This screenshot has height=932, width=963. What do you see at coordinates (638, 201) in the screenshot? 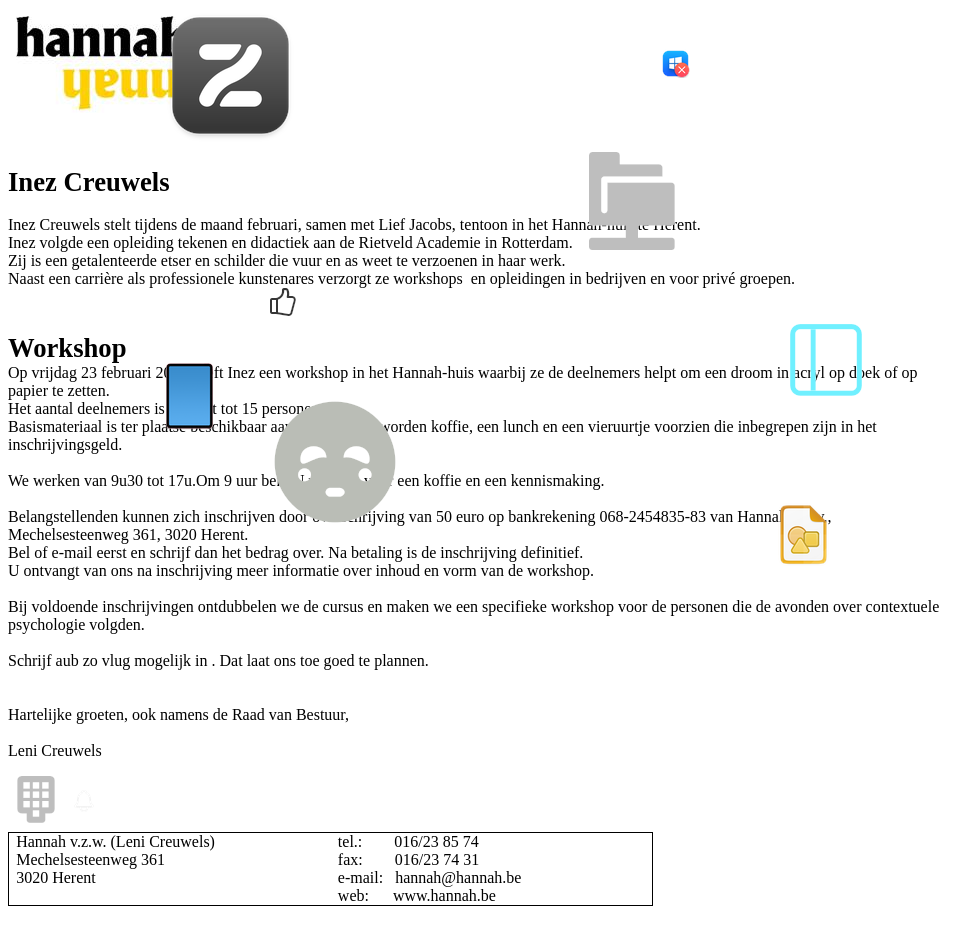
I see `access a remote or network folder` at bounding box center [638, 201].